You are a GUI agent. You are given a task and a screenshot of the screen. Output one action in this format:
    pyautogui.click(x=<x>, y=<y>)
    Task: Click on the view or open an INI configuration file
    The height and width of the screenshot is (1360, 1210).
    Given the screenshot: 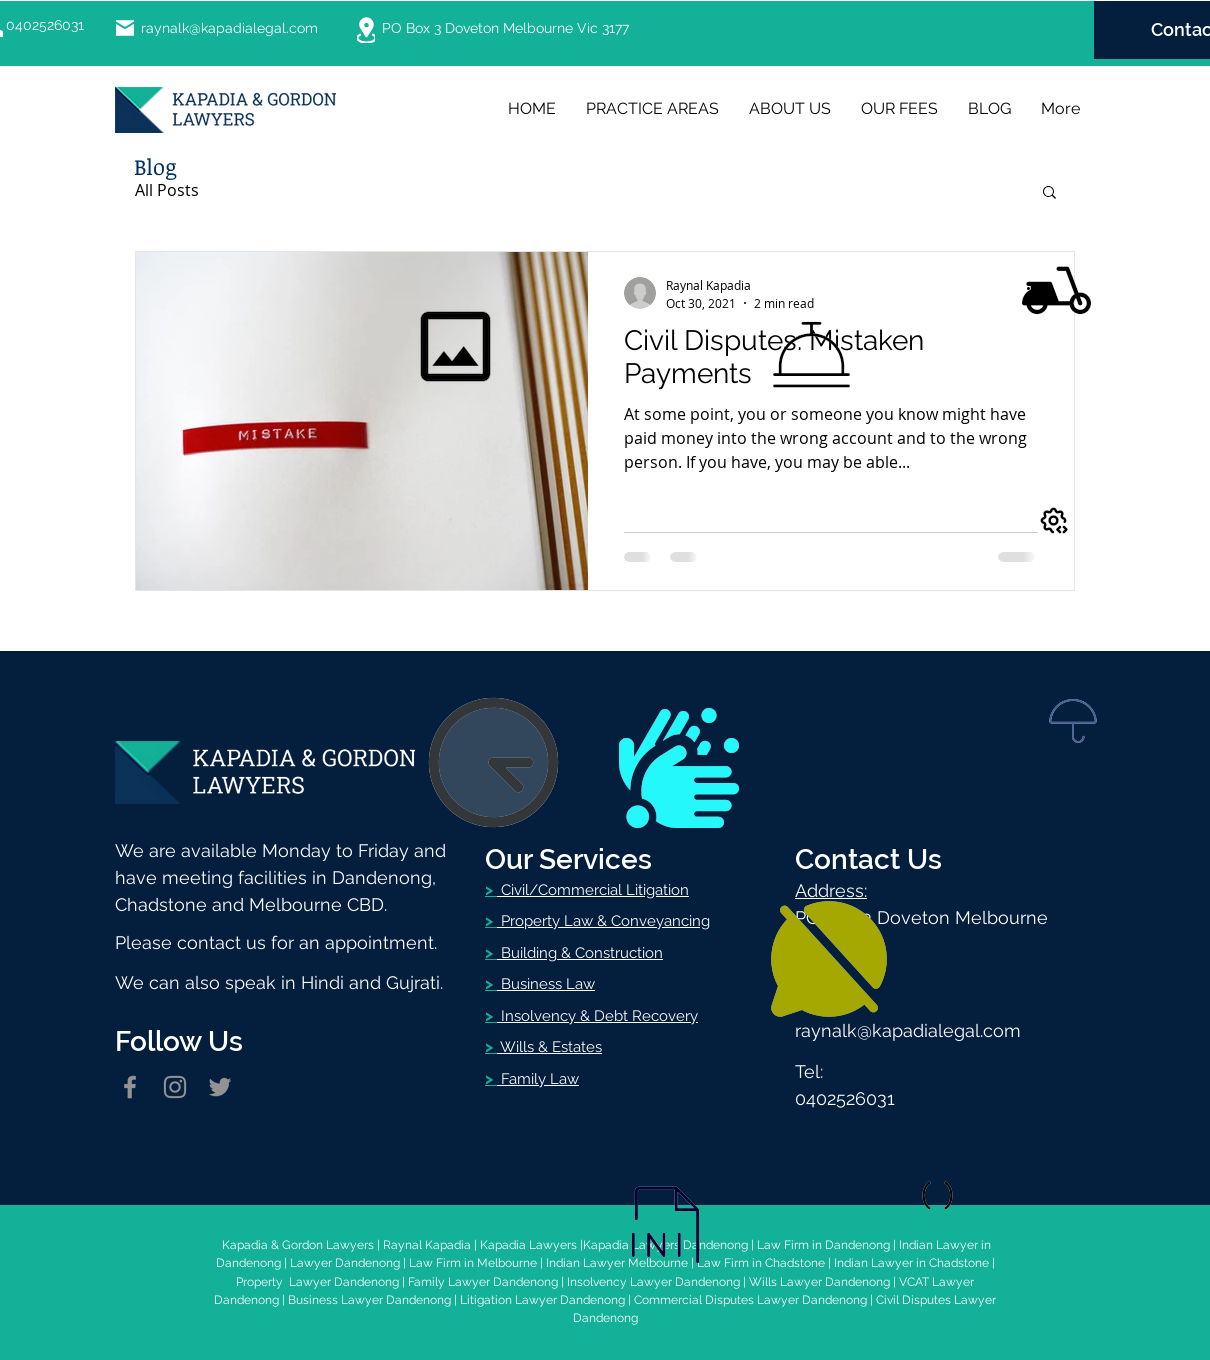 What is the action you would take?
    pyautogui.click(x=667, y=1225)
    